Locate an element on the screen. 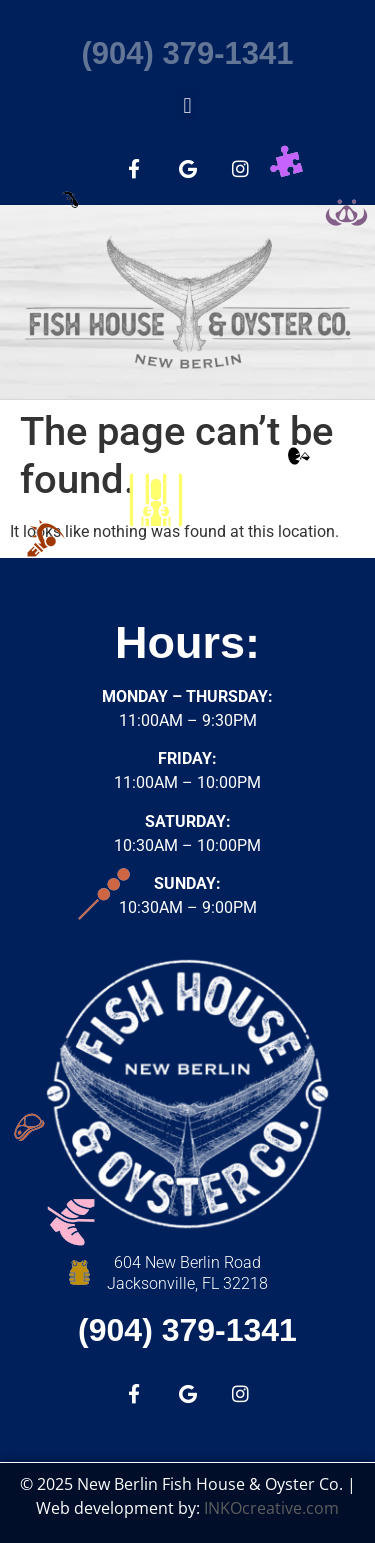 This screenshot has width=375, height=1543. browse meat or protein food options is located at coordinates (29, 1127).